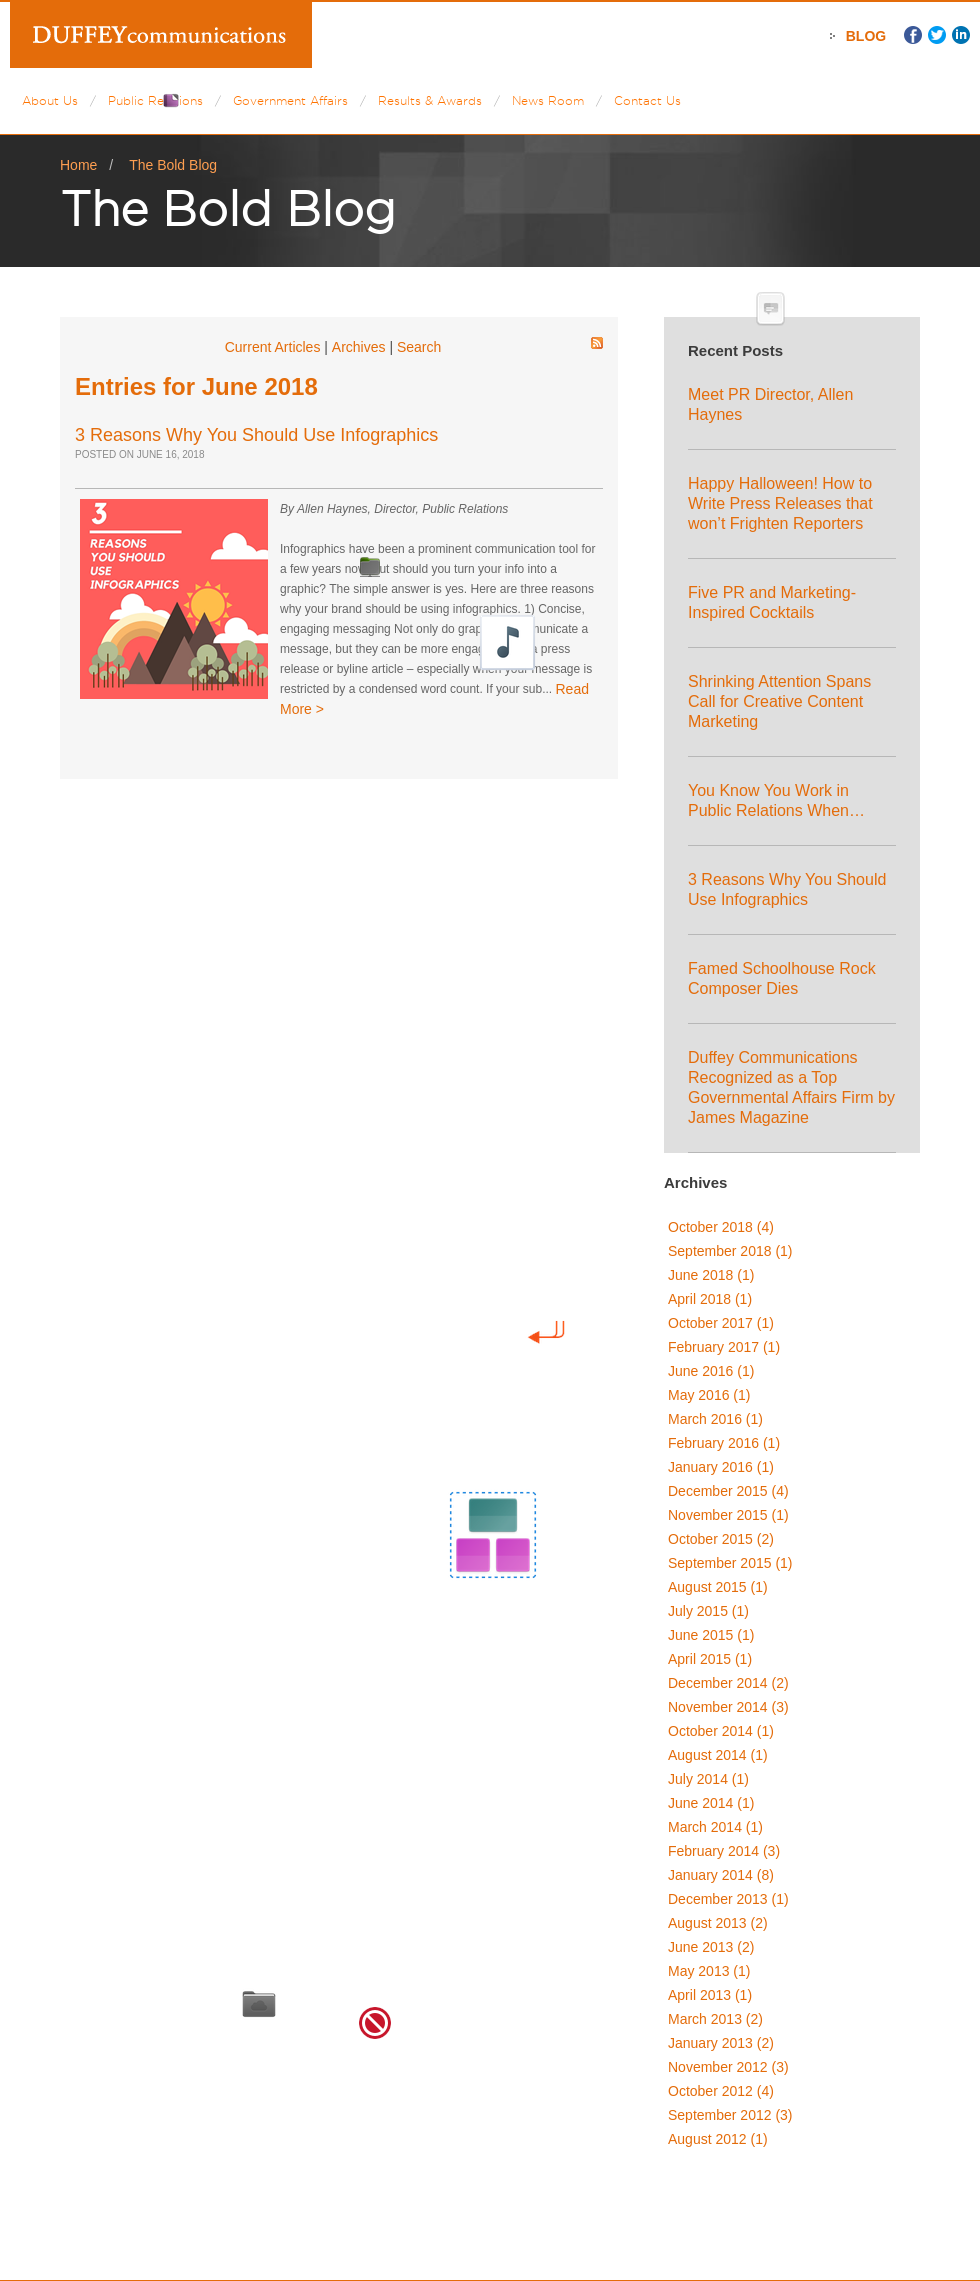 Image resolution: width=980 pixels, height=2281 pixels. I want to click on reply to all recipients in an email thread, so click(545, 1329).